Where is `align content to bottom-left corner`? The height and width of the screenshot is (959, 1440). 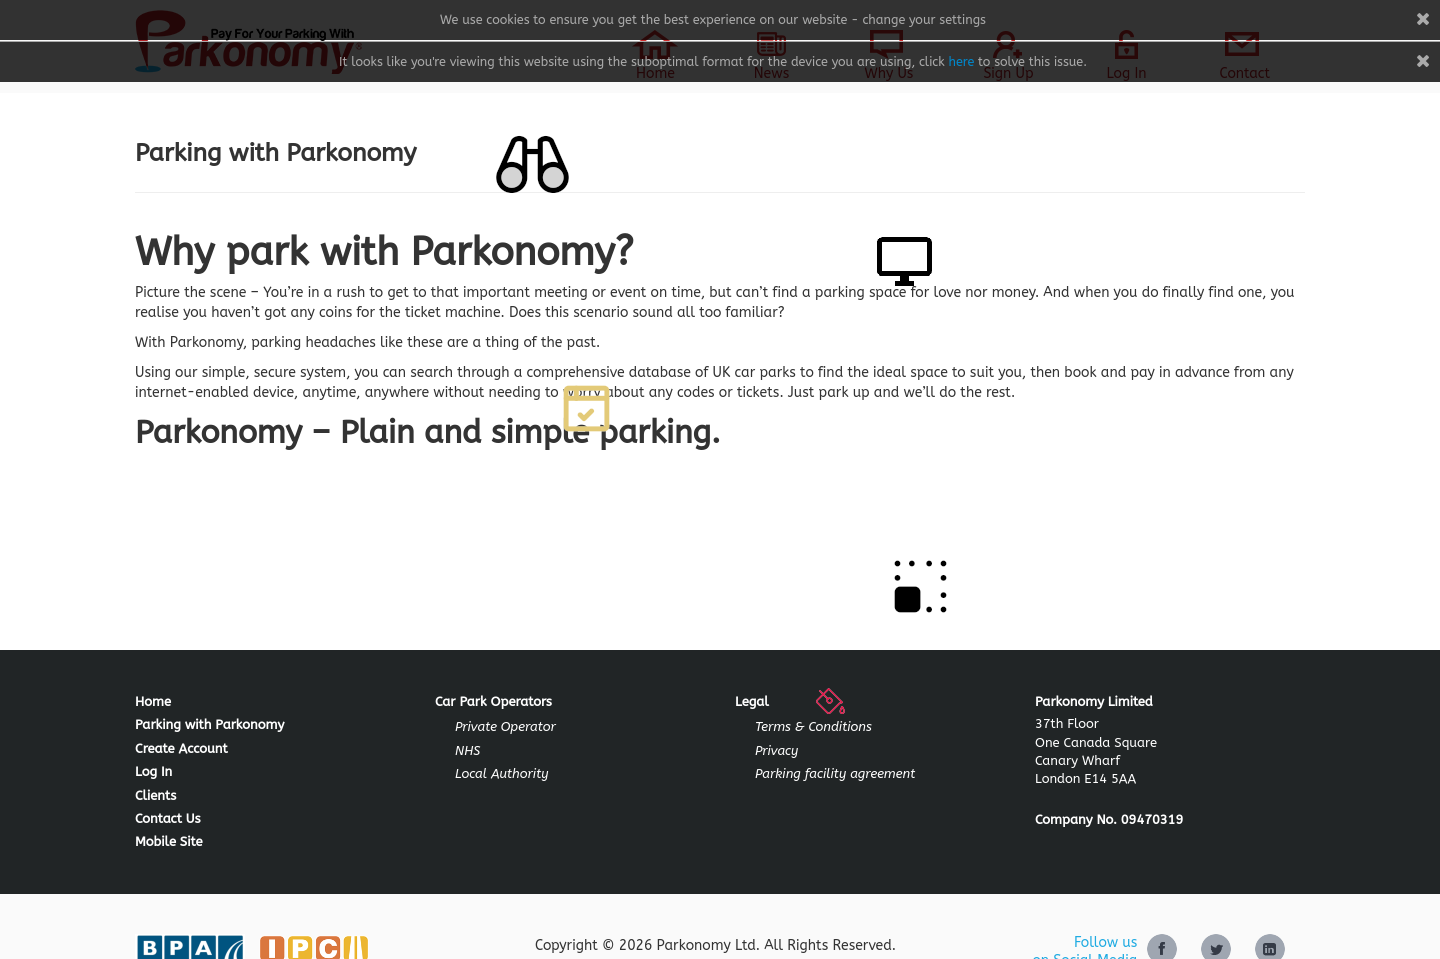 align content to bottom-left corner is located at coordinates (920, 586).